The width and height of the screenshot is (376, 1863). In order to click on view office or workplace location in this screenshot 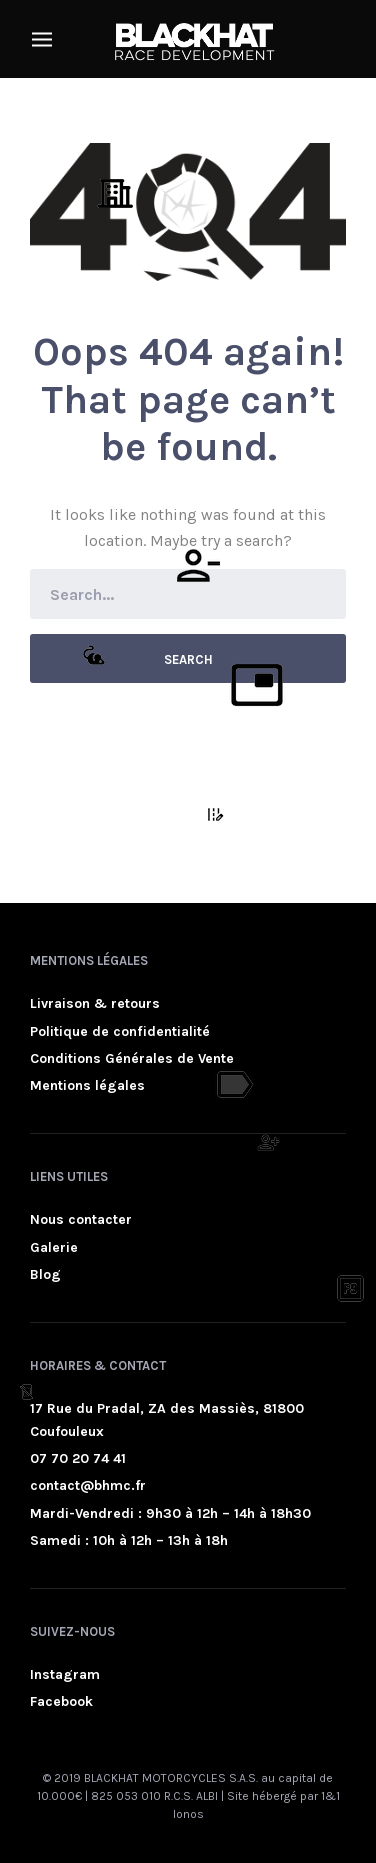, I will do `click(114, 193)`.